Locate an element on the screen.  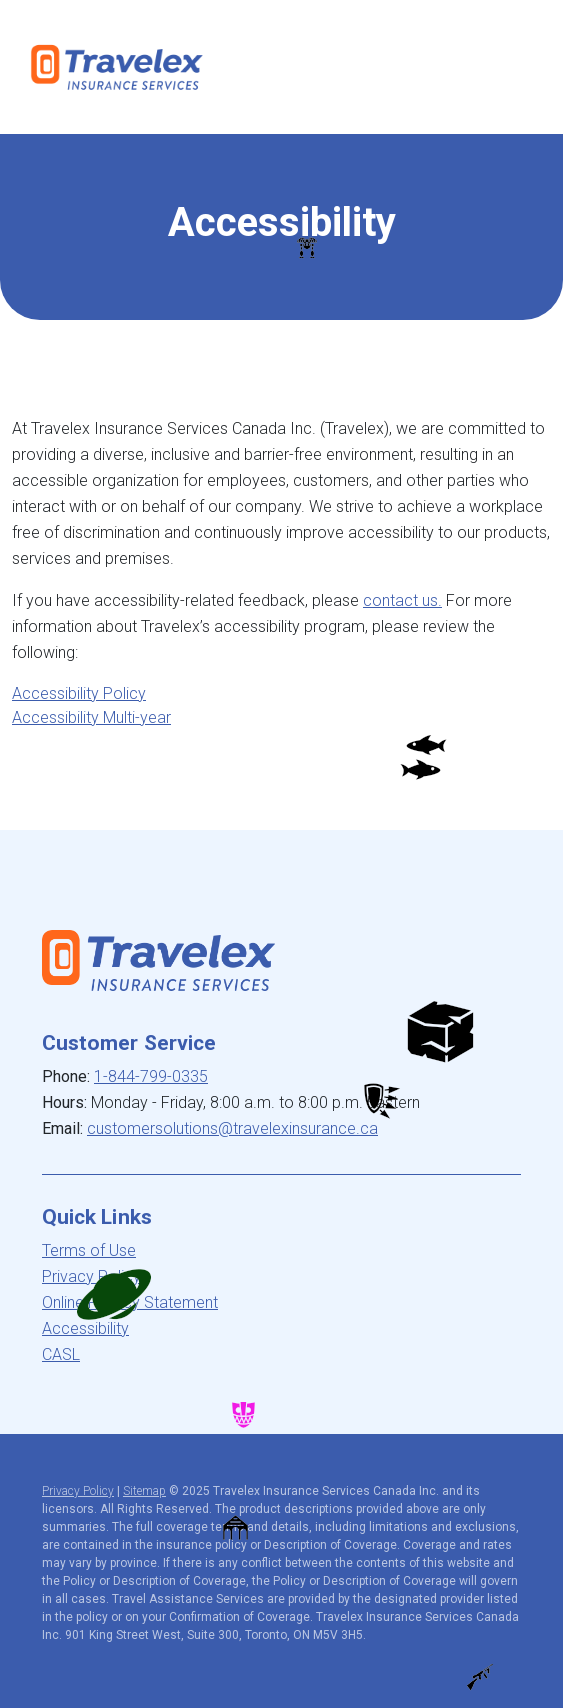
indicates damage blocked or deflected is located at coordinates (382, 1101).